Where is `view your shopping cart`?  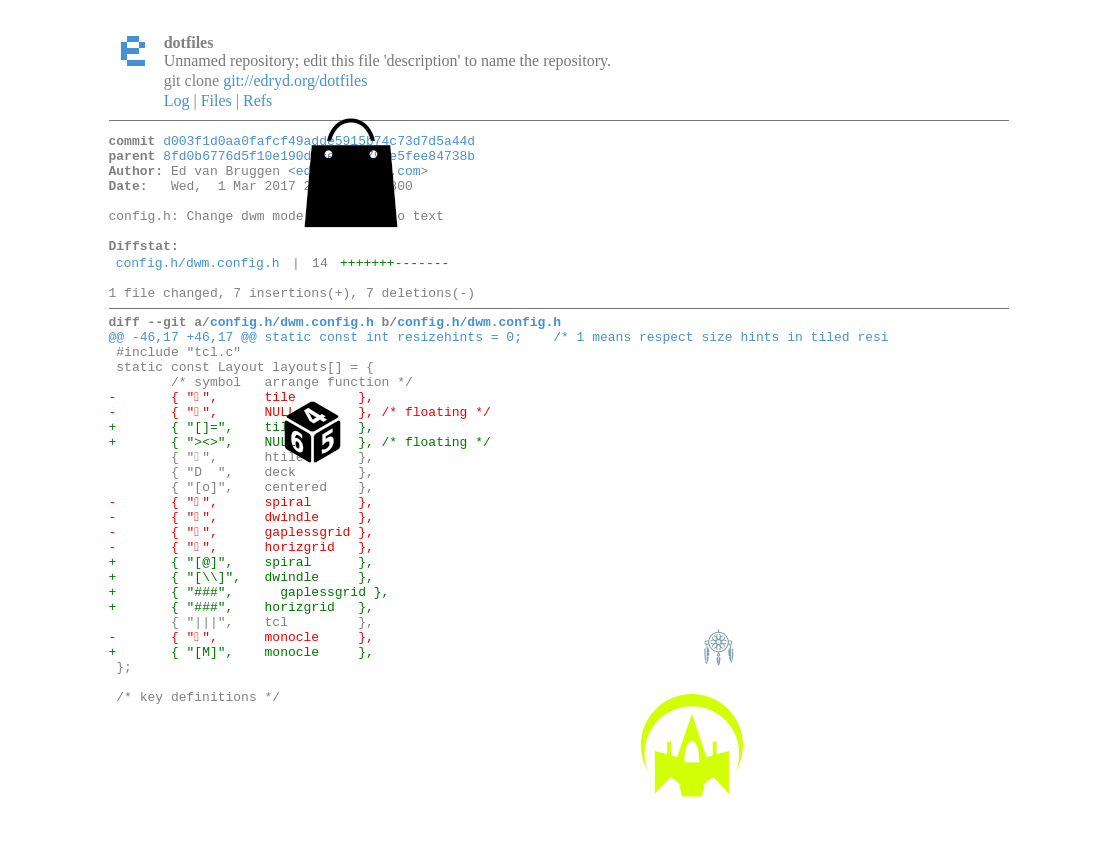
view your shopping cart is located at coordinates (351, 173).